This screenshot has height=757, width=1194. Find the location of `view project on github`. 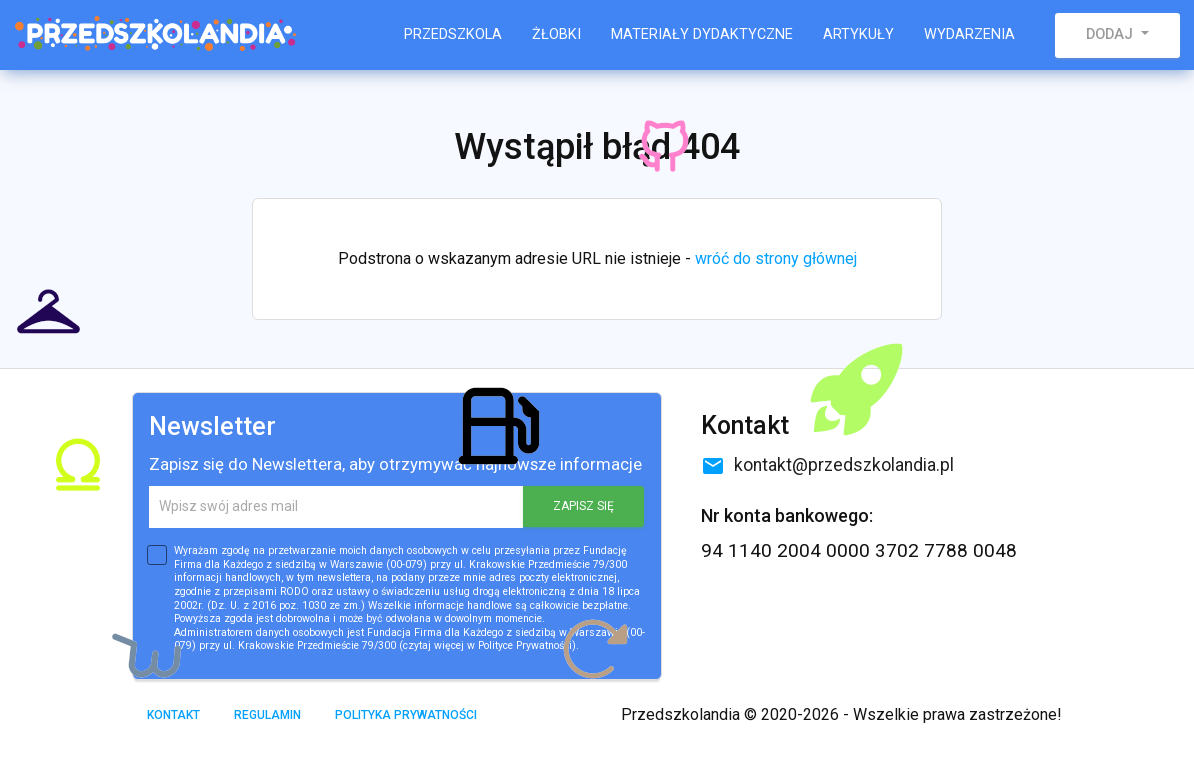

view project on github is located at coordinates (665, 146).